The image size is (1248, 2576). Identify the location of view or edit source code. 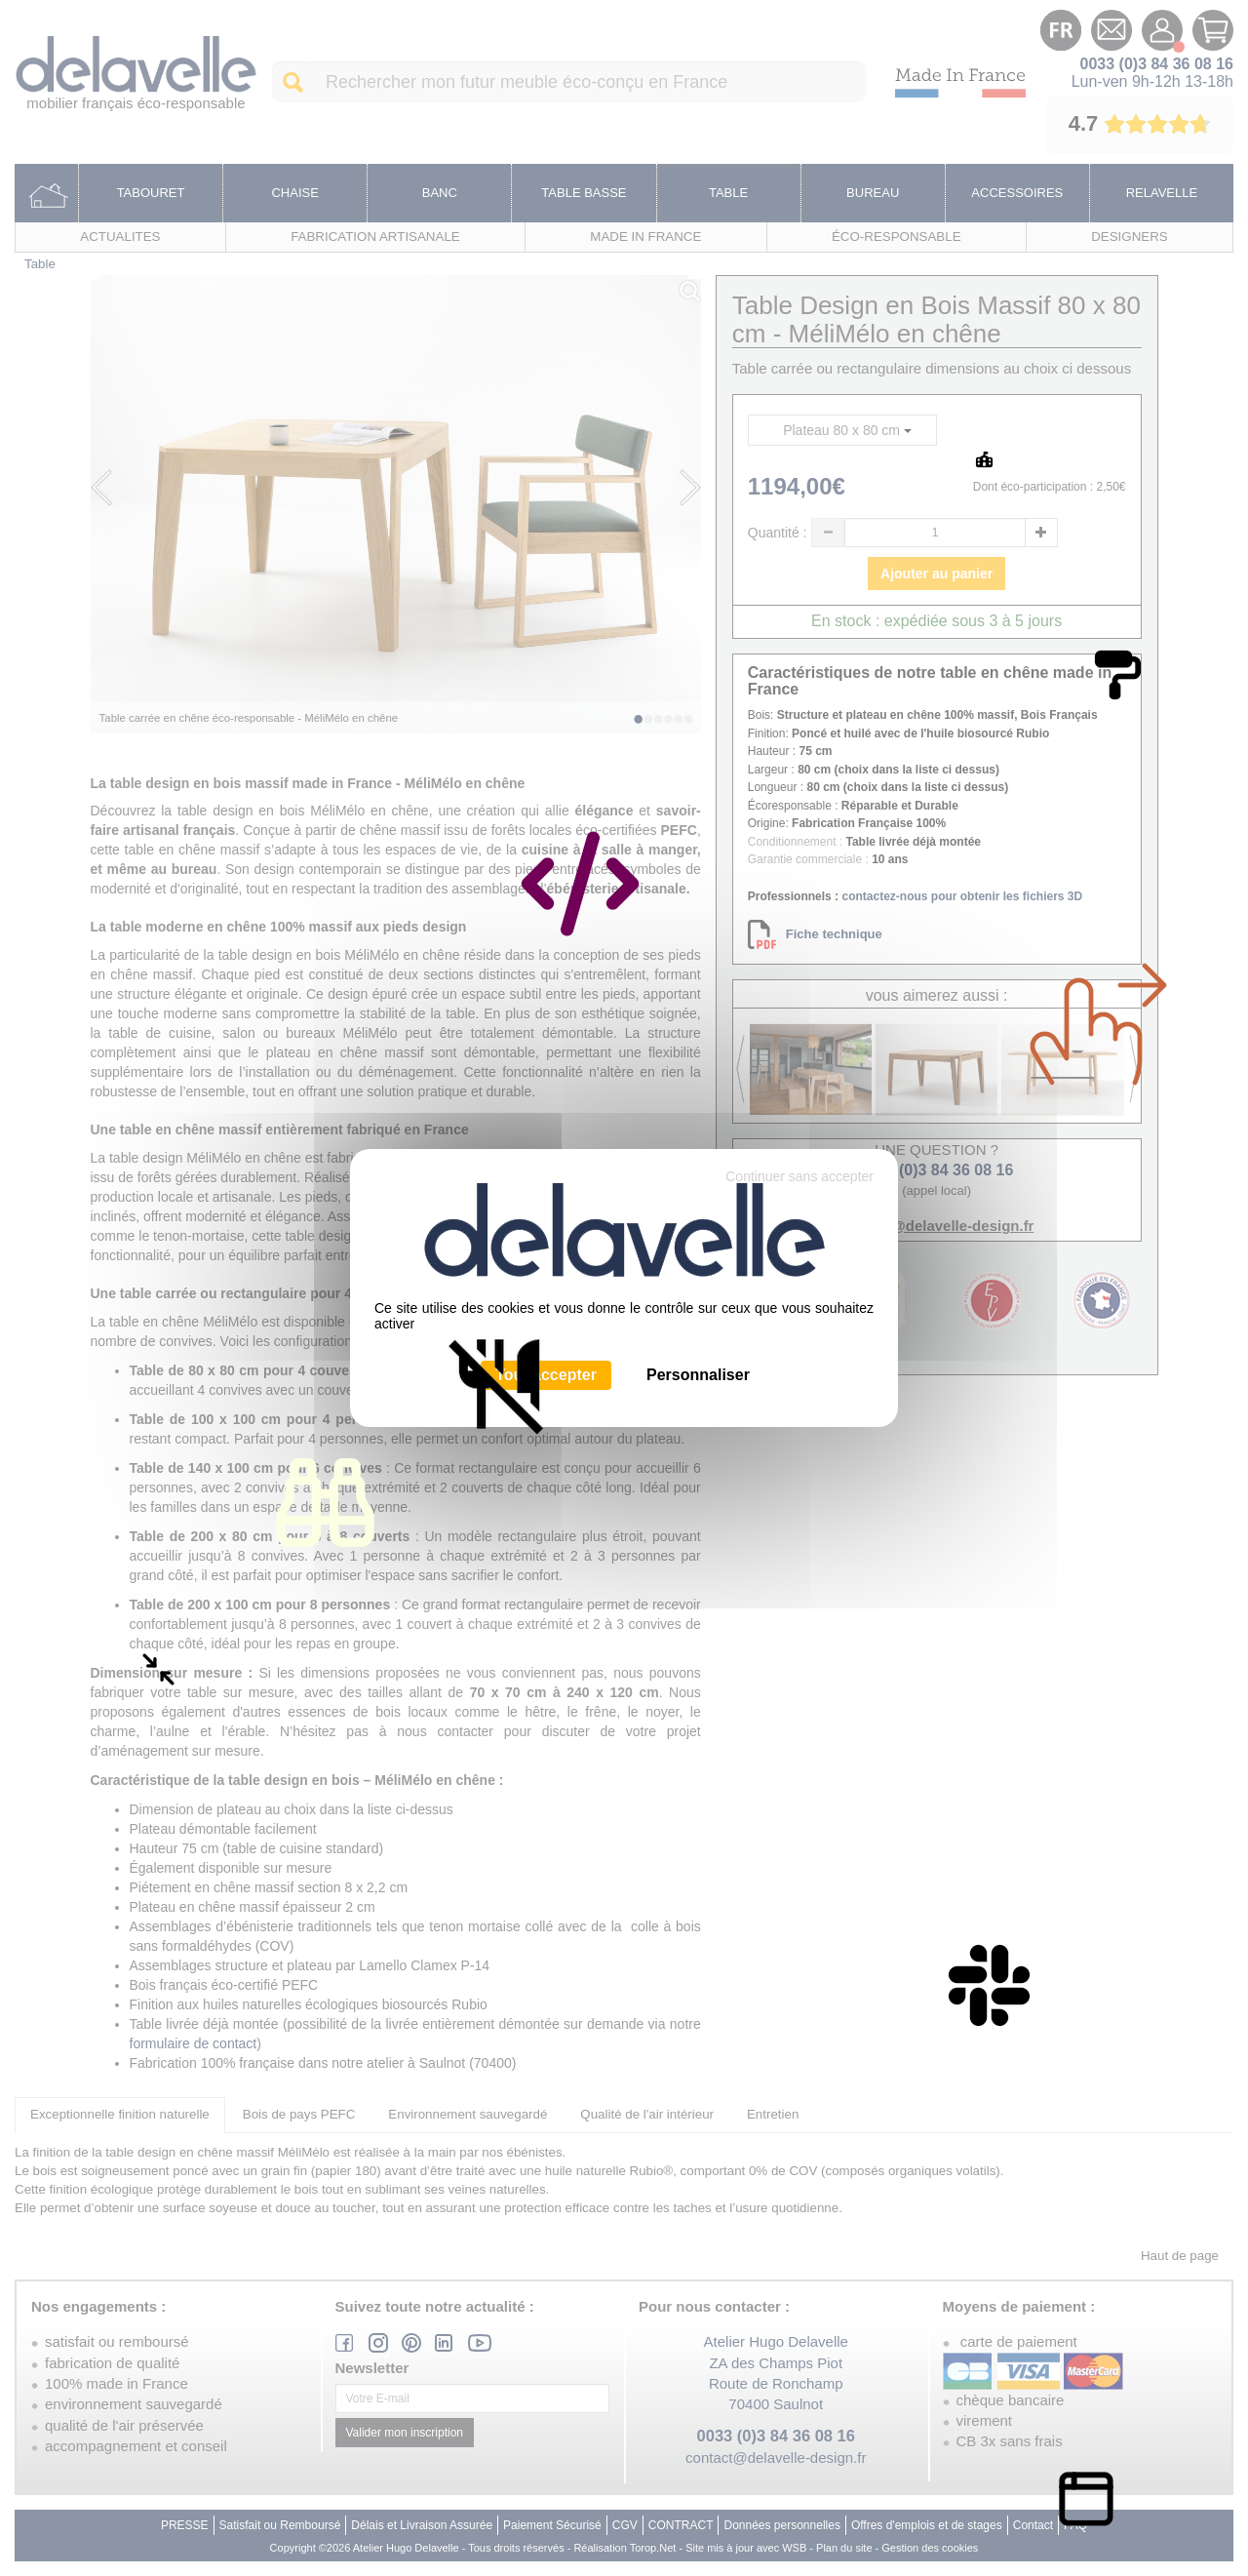
(580, 884).